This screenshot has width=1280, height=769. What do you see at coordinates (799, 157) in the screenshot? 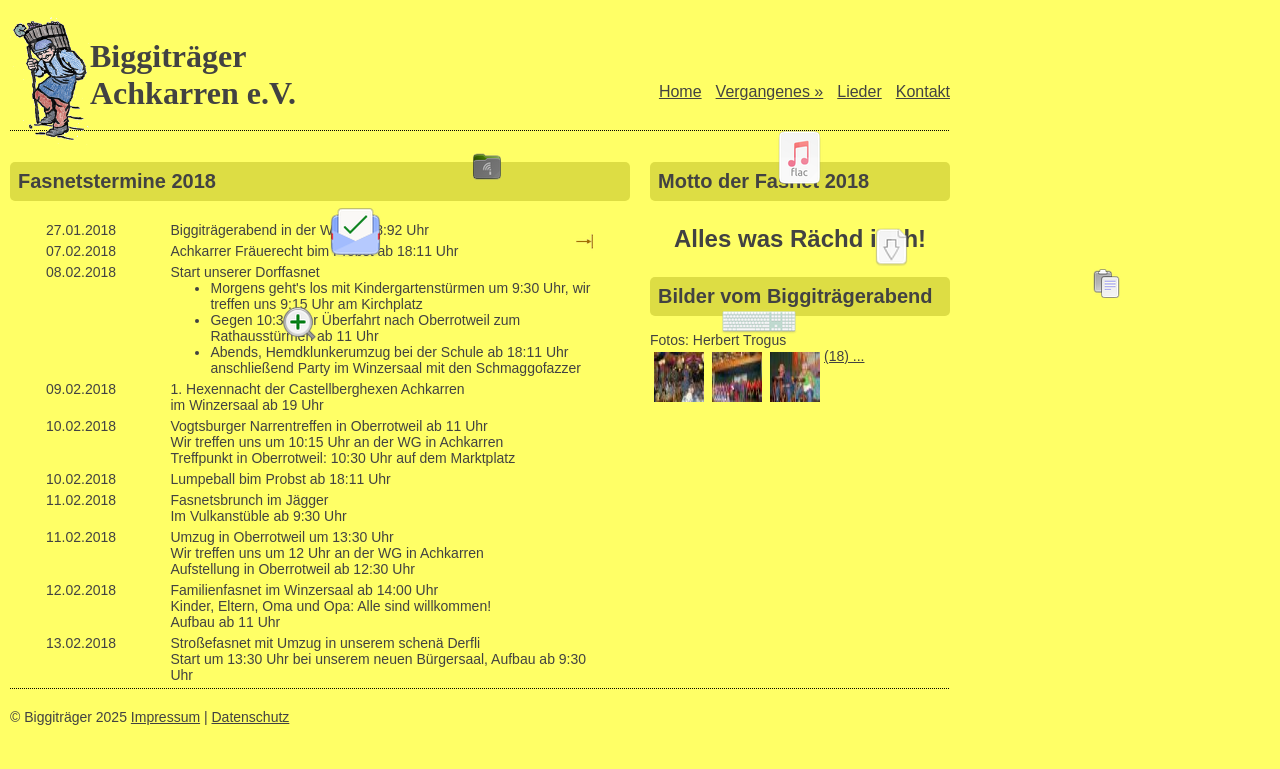
I see `a flac audio file in ogg container format` at bounding box center [799, 157].